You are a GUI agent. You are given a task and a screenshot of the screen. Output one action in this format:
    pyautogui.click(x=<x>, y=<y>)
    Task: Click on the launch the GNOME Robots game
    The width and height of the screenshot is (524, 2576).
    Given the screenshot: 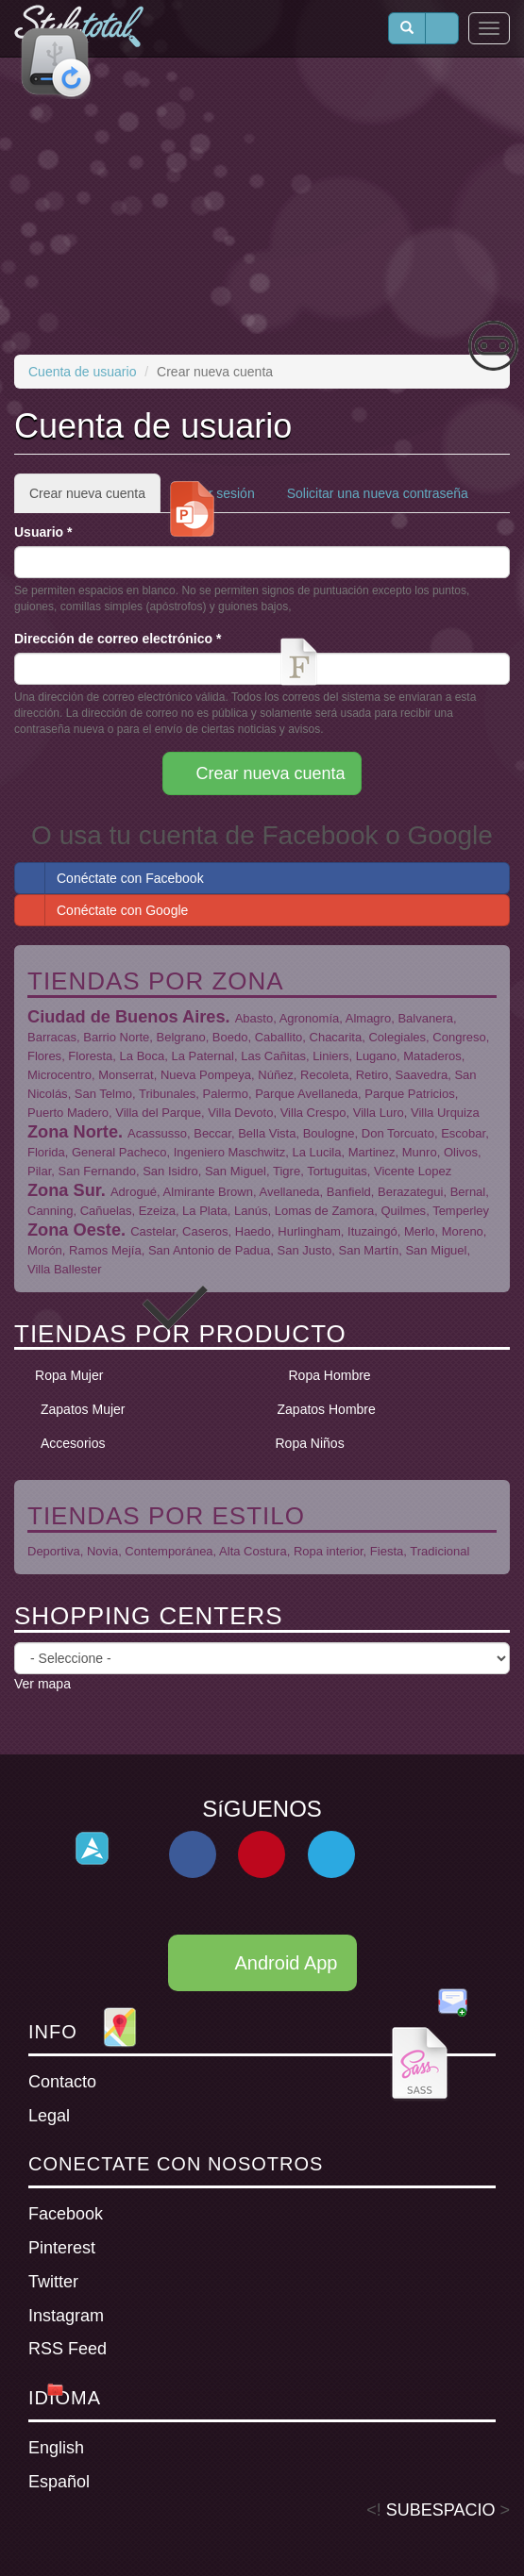 What is the action you would take?
    pyautogui.click(x=493, y=345)
    